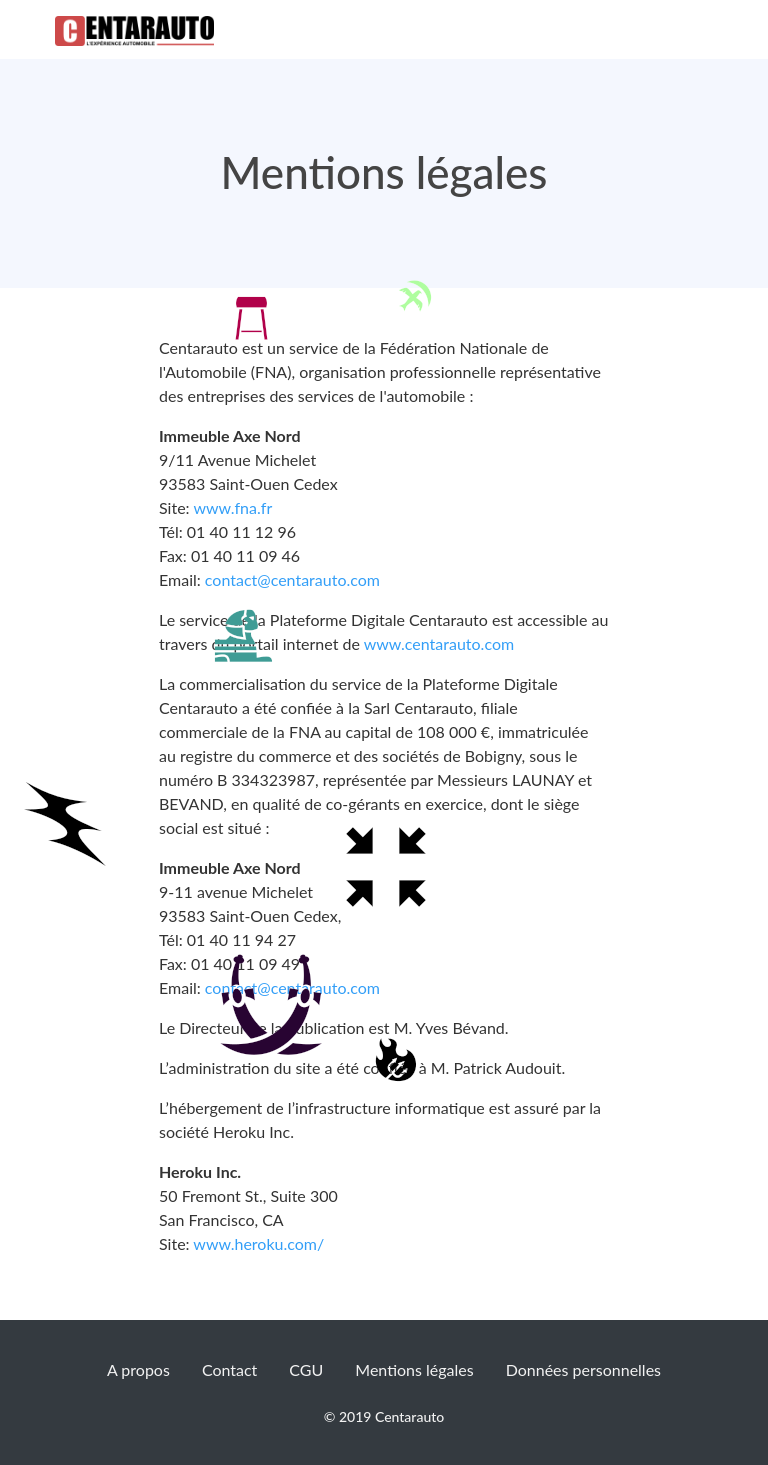 This screenshot has width=768, height=1465. What do you see at coordinates (386, 867) in the screenshot?
I see `exit fullscreen mode` at bounding box center [386, 867].